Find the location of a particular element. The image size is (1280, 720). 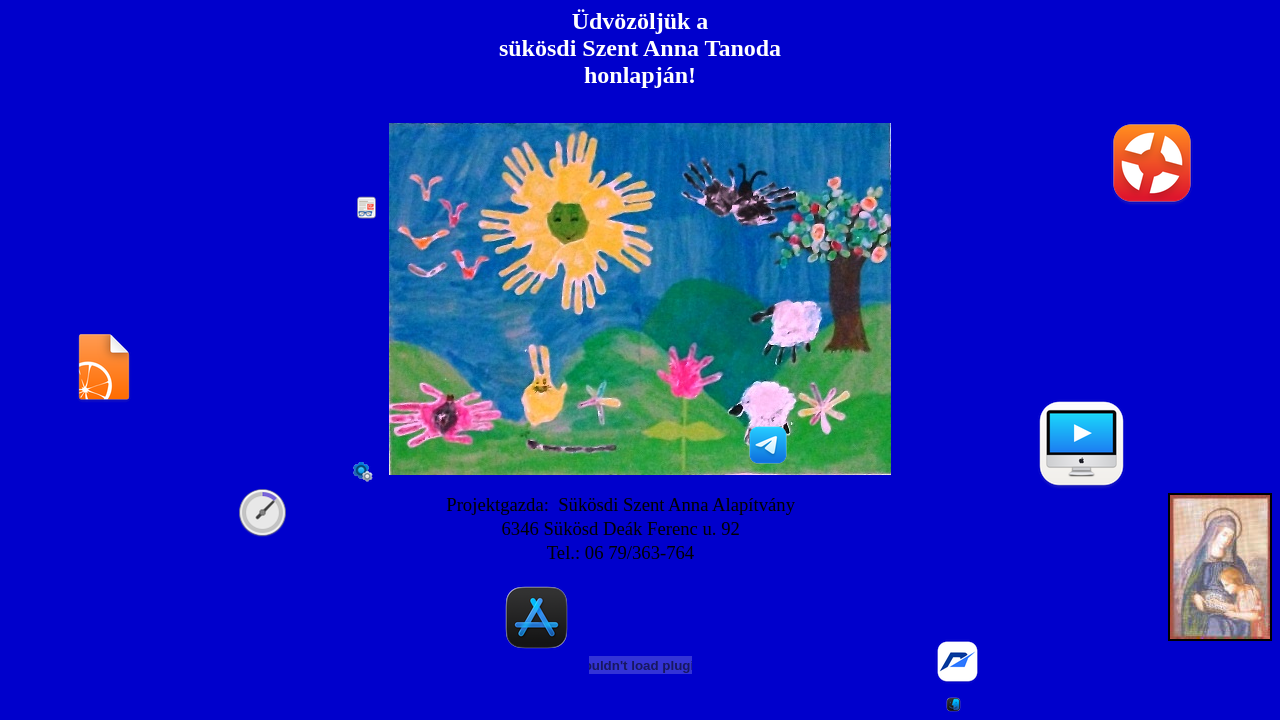

open Telegram messaging app is located at coordinates (768, 445).